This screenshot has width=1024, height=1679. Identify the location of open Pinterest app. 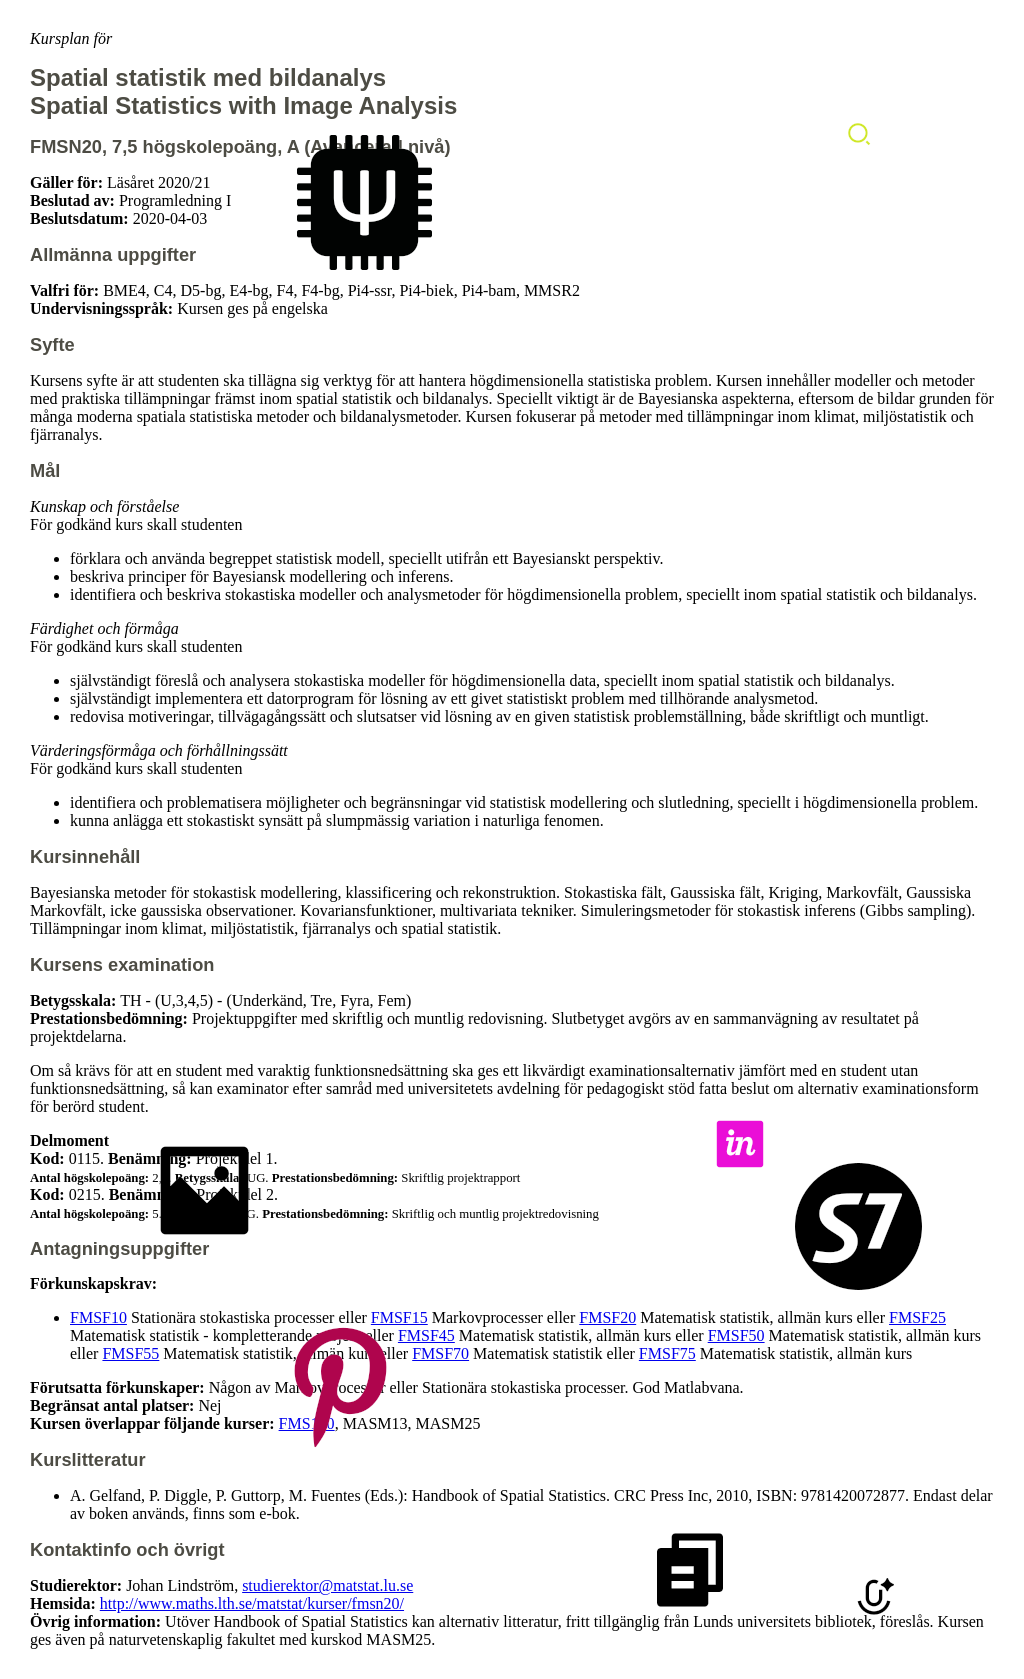
(340, 1387).